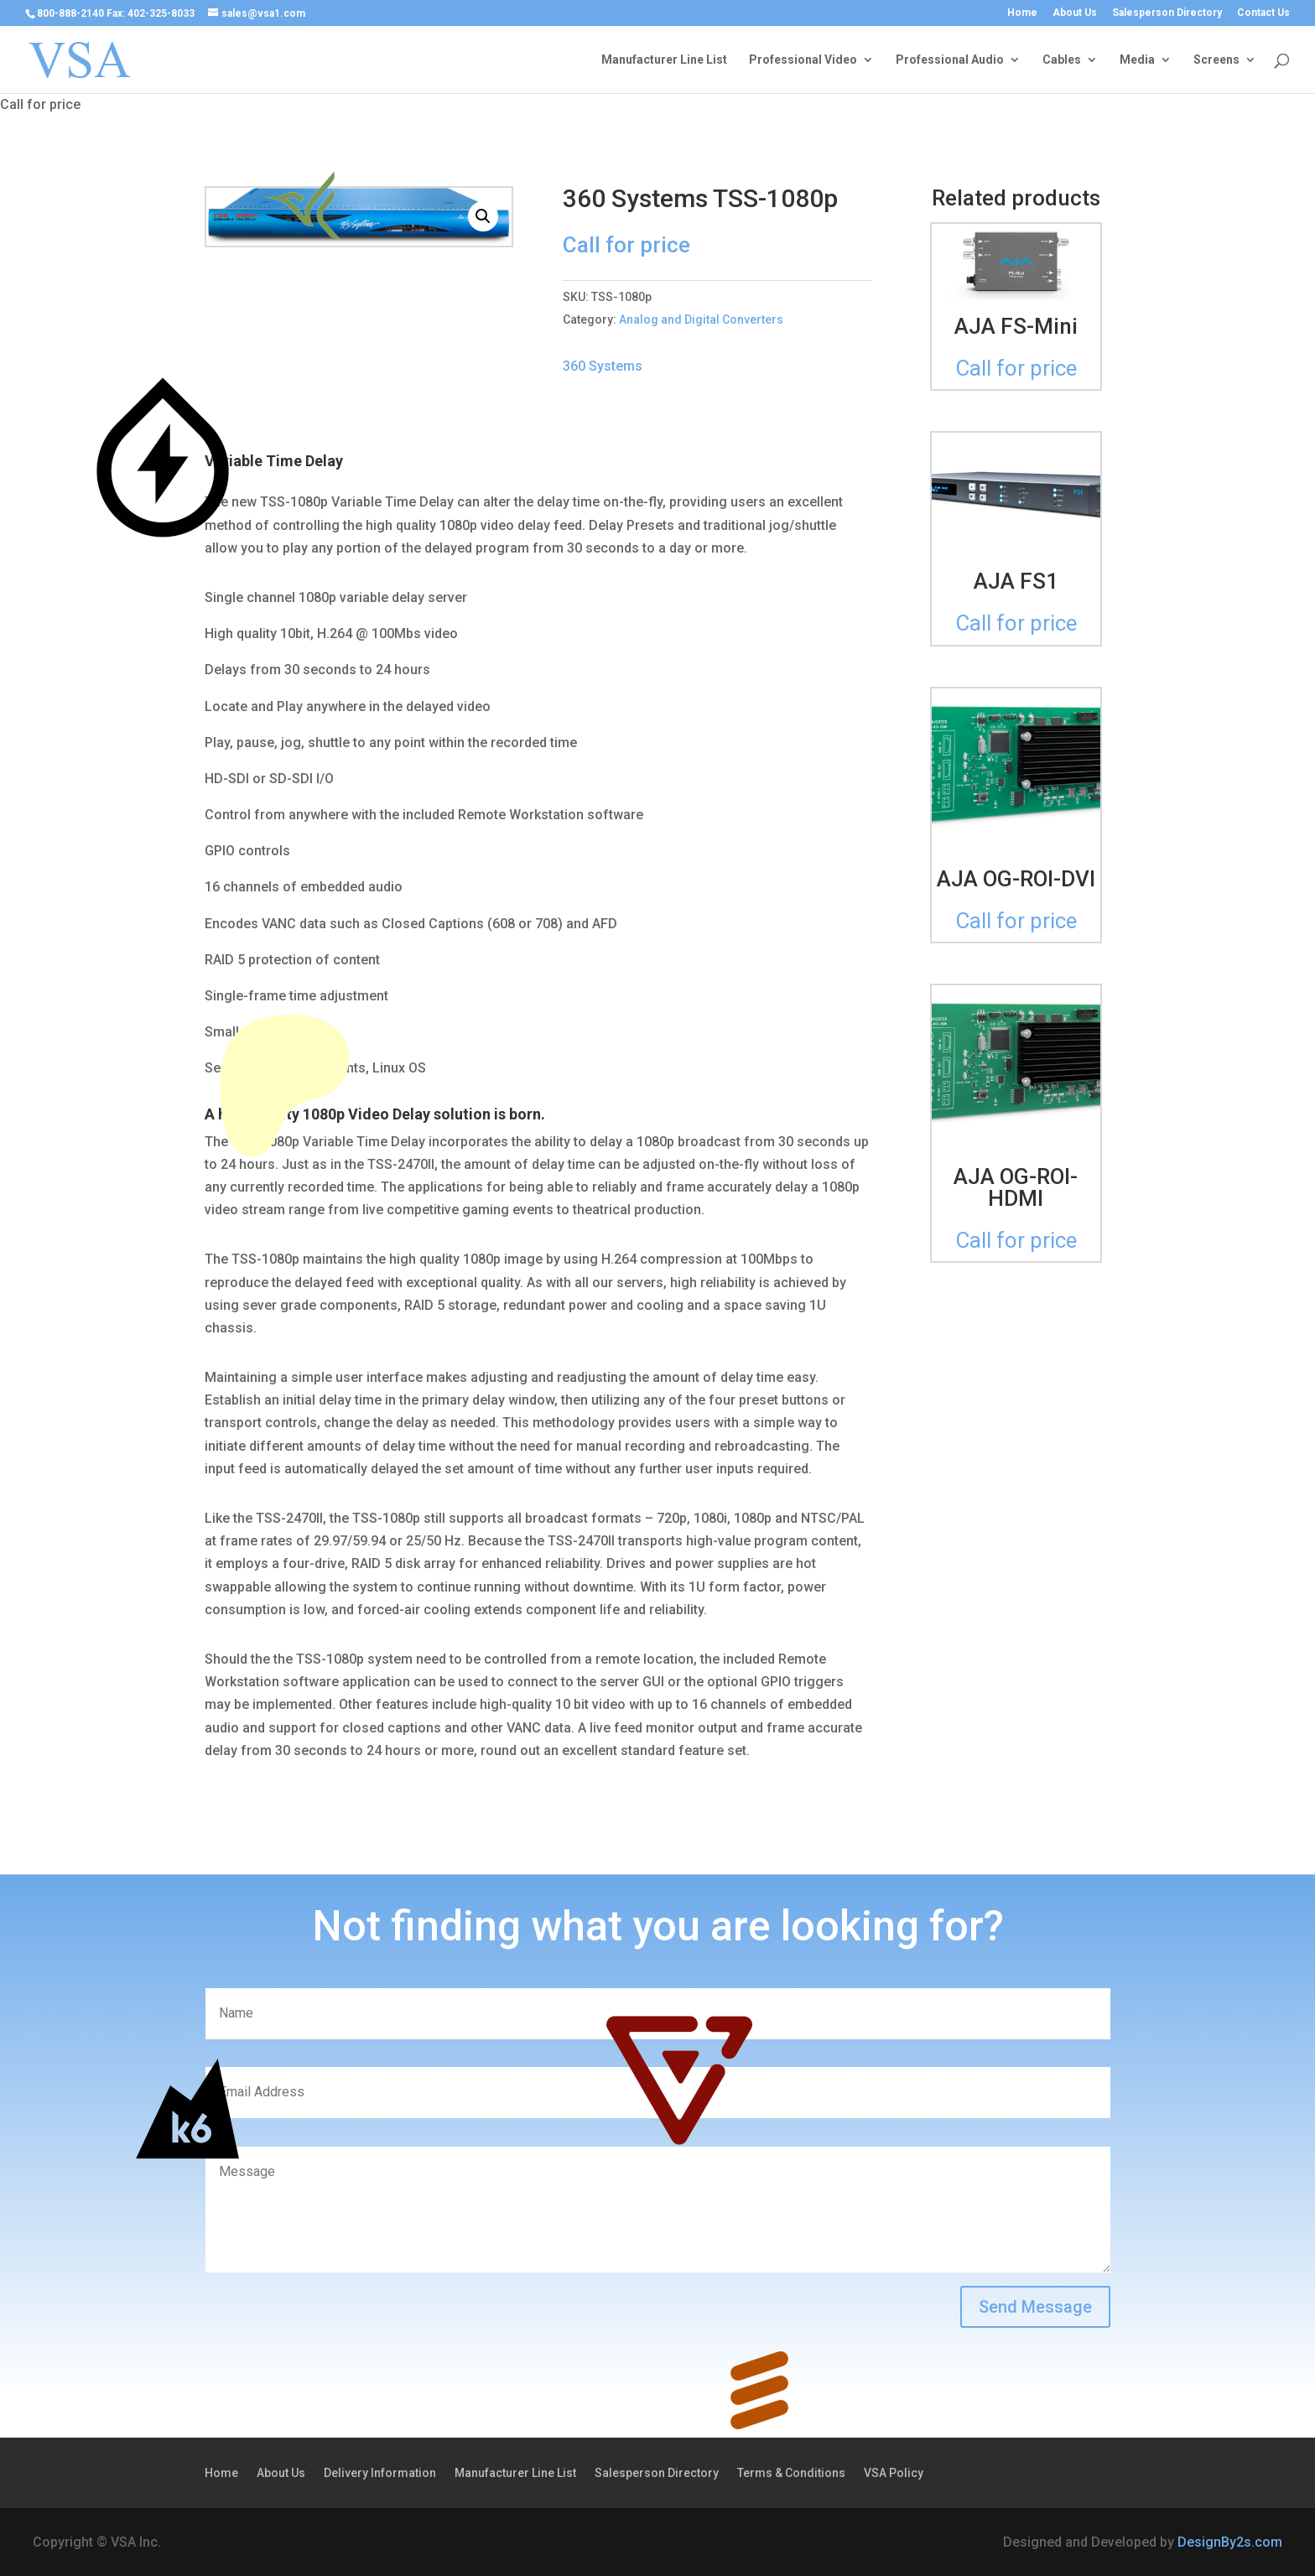 This screenshot has height=2576, width=1315. What do you see at coordinates (759, 2390) in the screenshot?
I see `ericsson brand logo` at bounding box center [759, 2390].